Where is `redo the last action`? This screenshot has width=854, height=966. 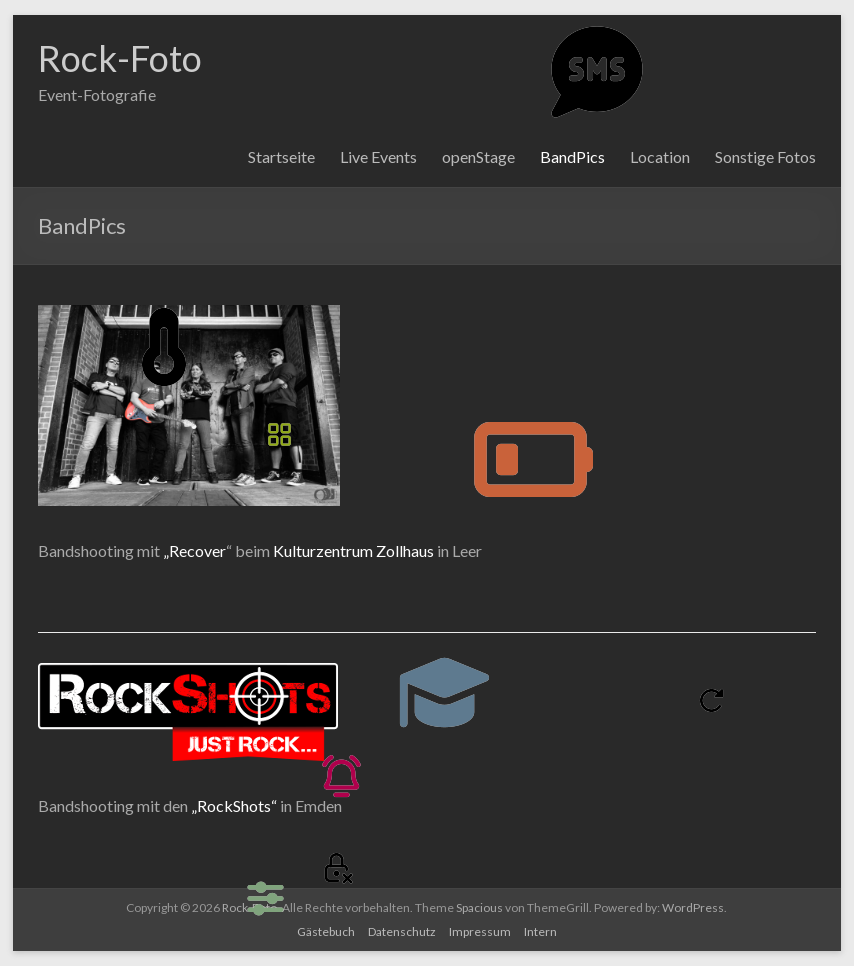 redo the last action is located at coordinates (711, 700).